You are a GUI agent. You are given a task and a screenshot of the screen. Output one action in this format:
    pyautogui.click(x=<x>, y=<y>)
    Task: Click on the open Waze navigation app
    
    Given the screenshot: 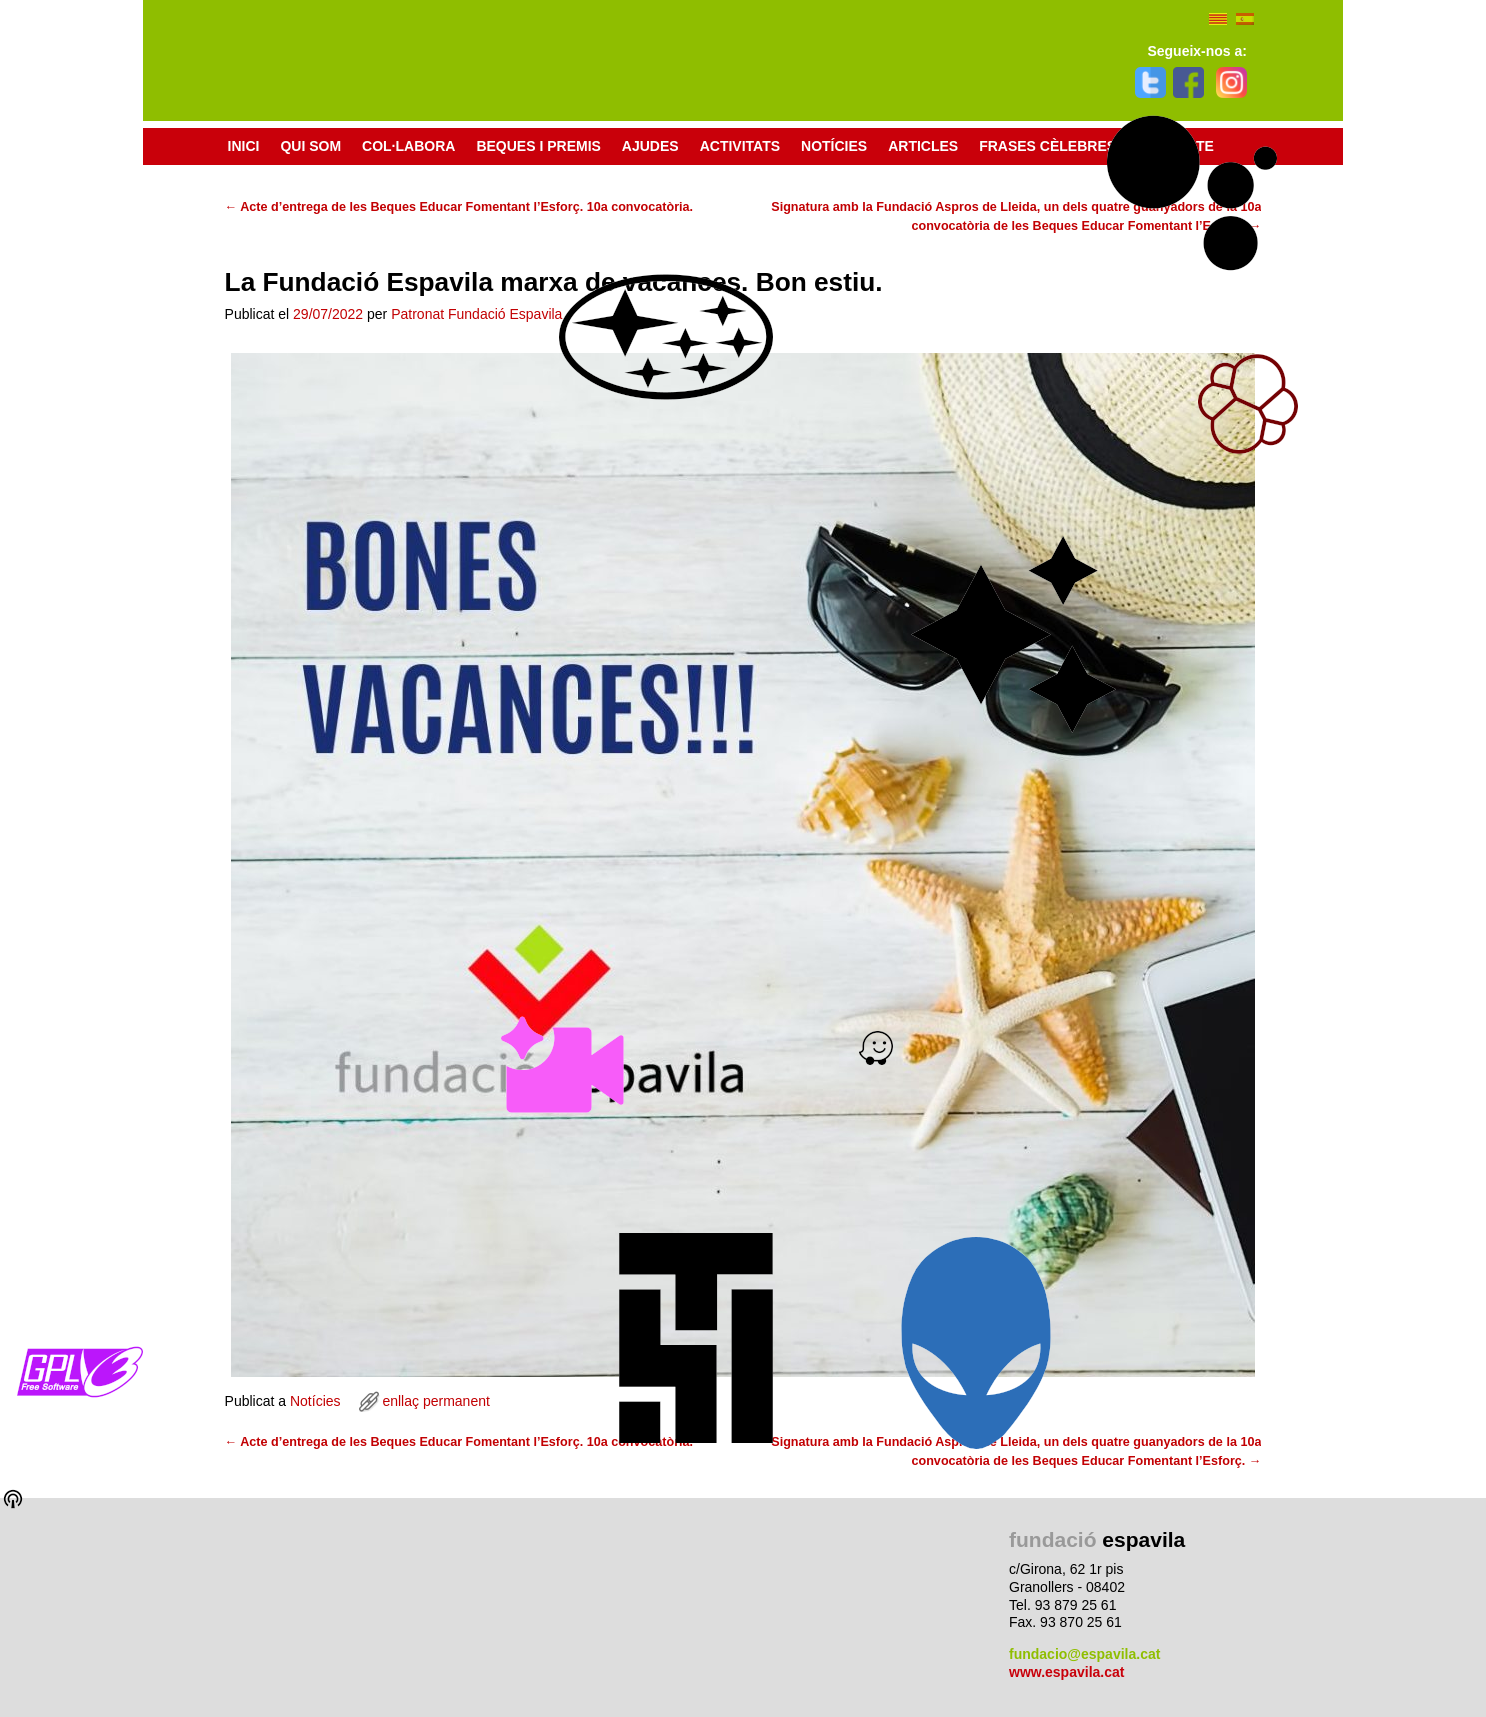 What is the action you would take?
    pyautogui.click(x=876, y=1048)
    